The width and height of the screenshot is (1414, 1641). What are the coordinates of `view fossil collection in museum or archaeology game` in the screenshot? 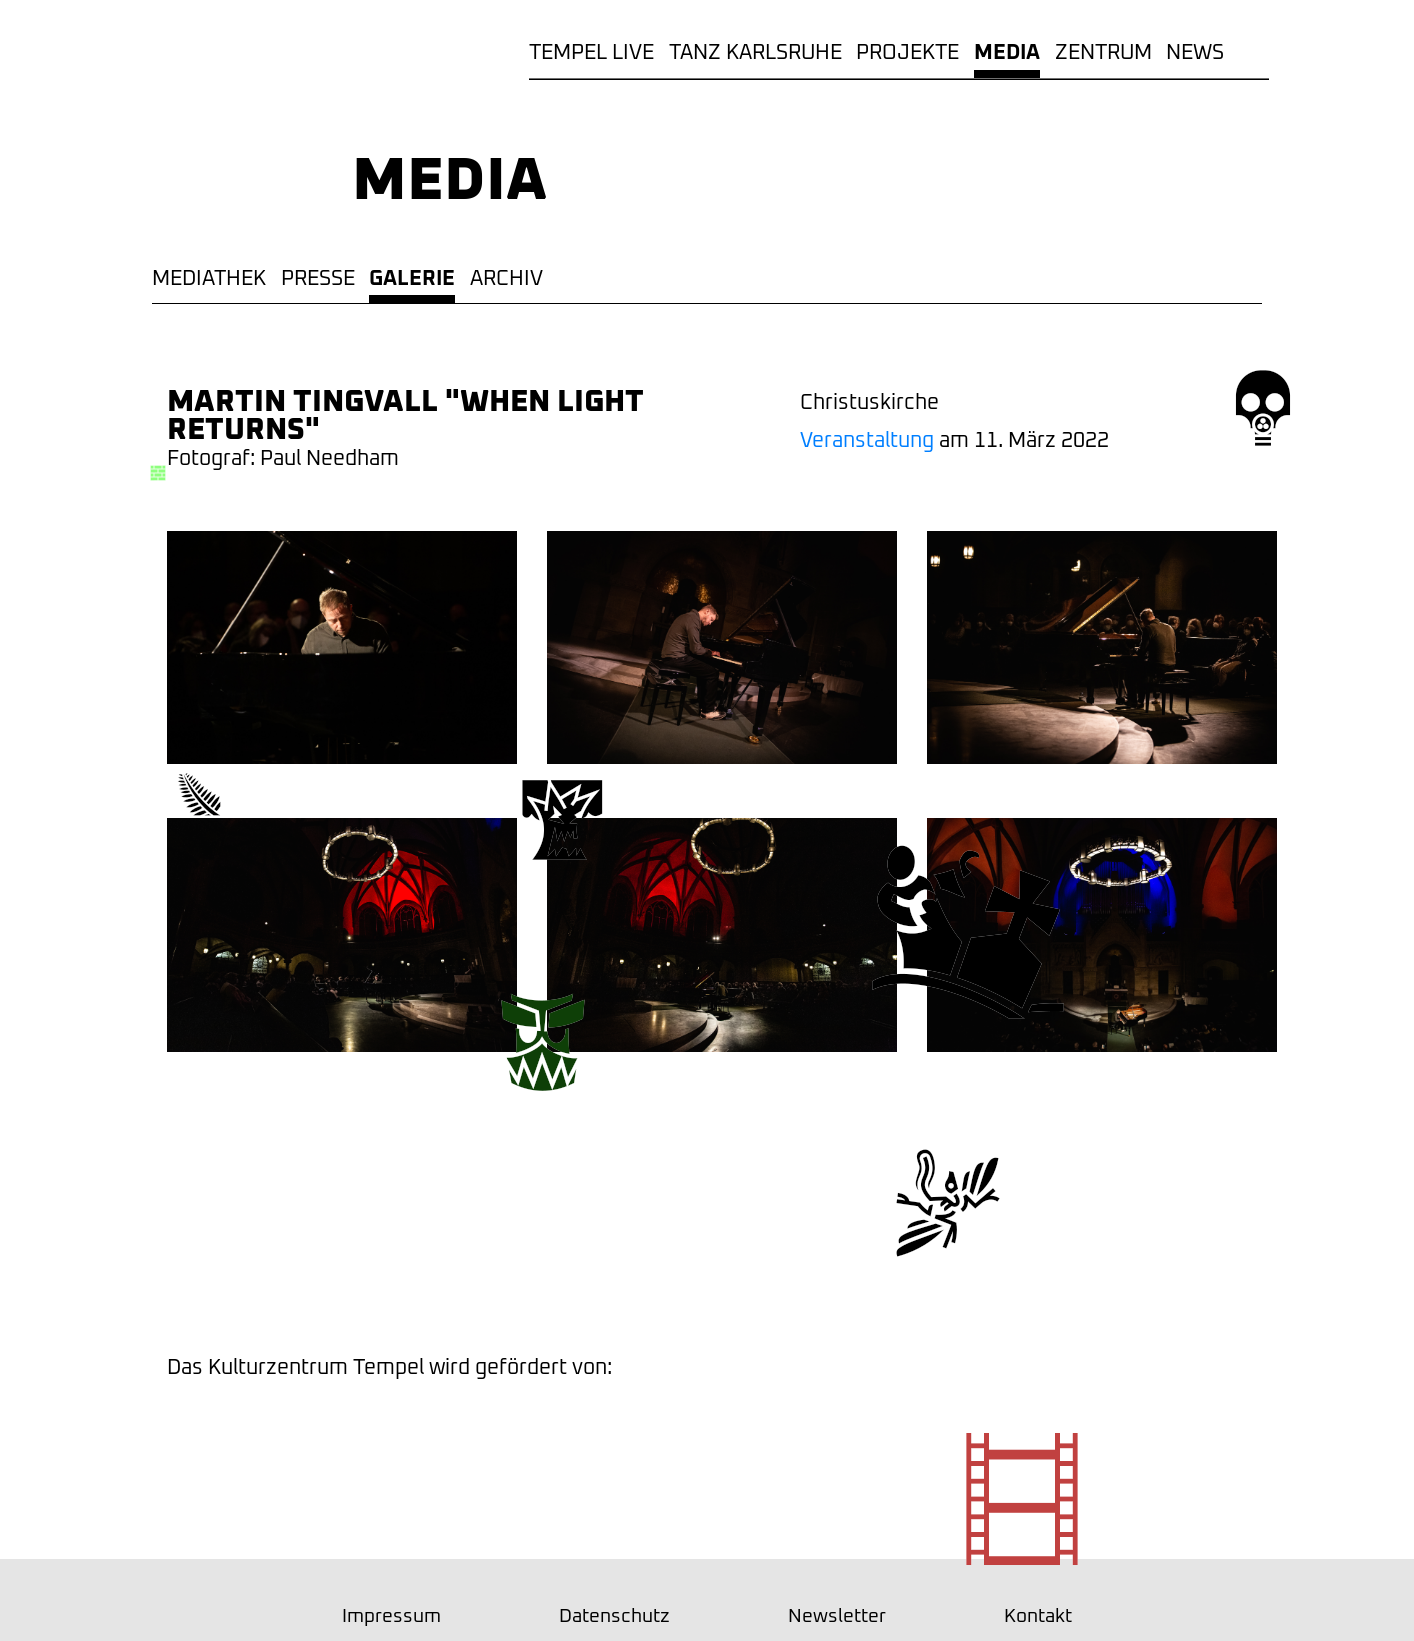 It's located at (947, 1203).